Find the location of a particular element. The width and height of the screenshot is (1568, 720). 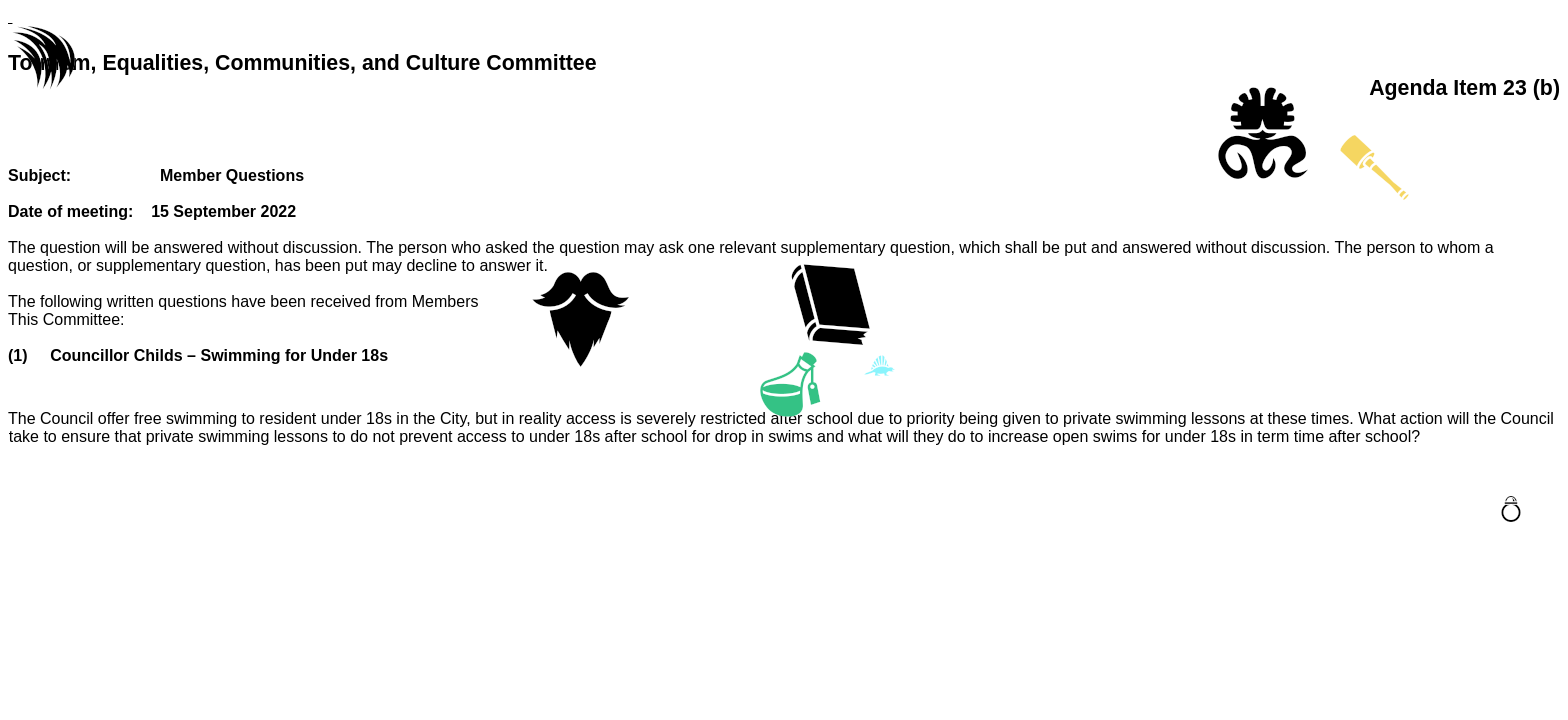

open a guidebook or manual is located at coordinates (830, 304).